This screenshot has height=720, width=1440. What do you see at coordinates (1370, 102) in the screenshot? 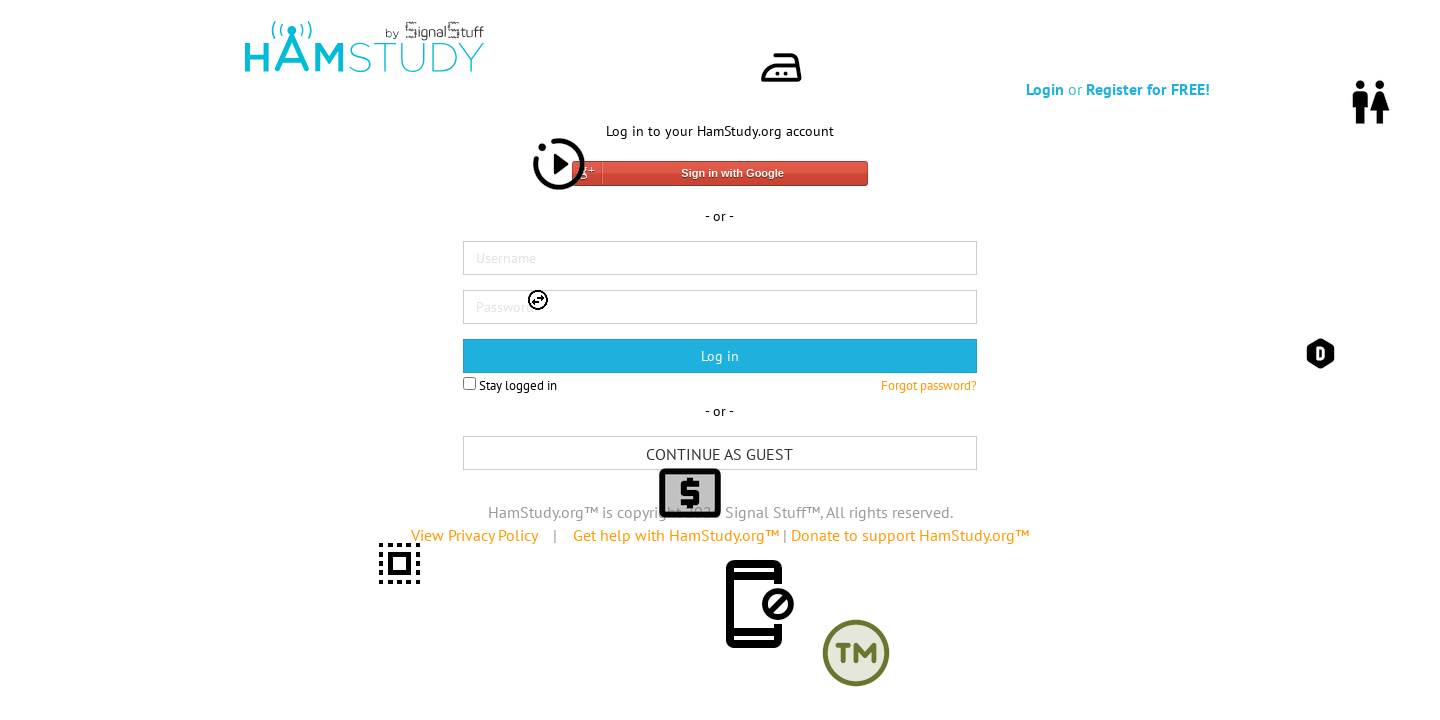
I see `find nearby restrooms` at bounding box center [1370, 102].